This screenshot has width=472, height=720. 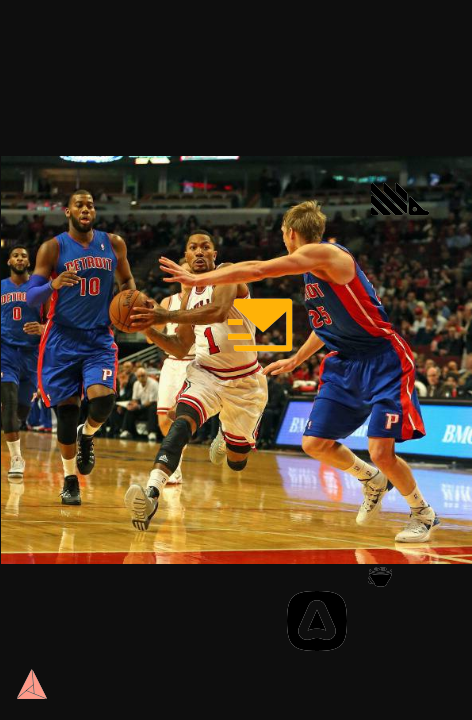 What do you see at coordinates (380, 577) in the screenshot?
I see `indicates coffeescript programming language` at bounding box center [380, 577].